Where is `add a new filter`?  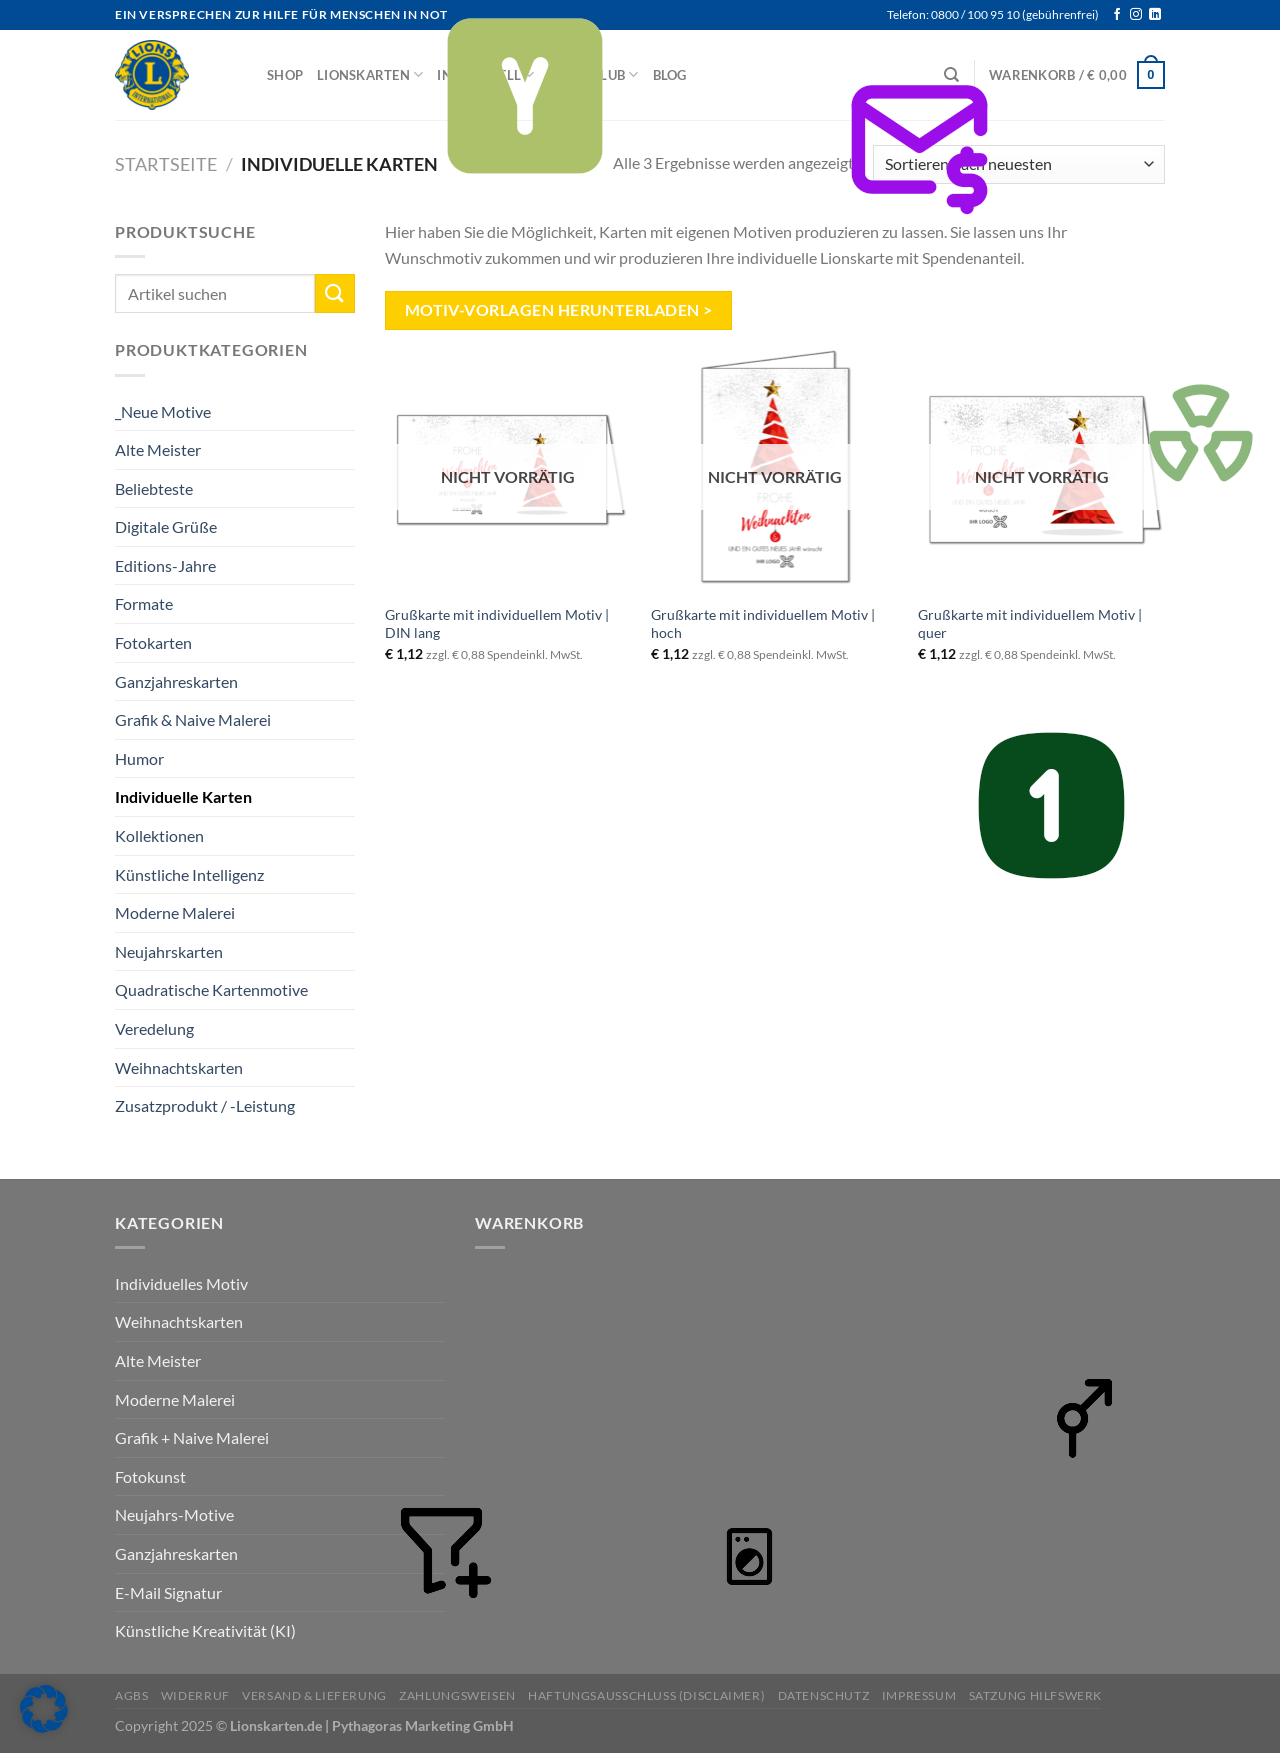 add a new filter is located at coordinates (441, 1548).